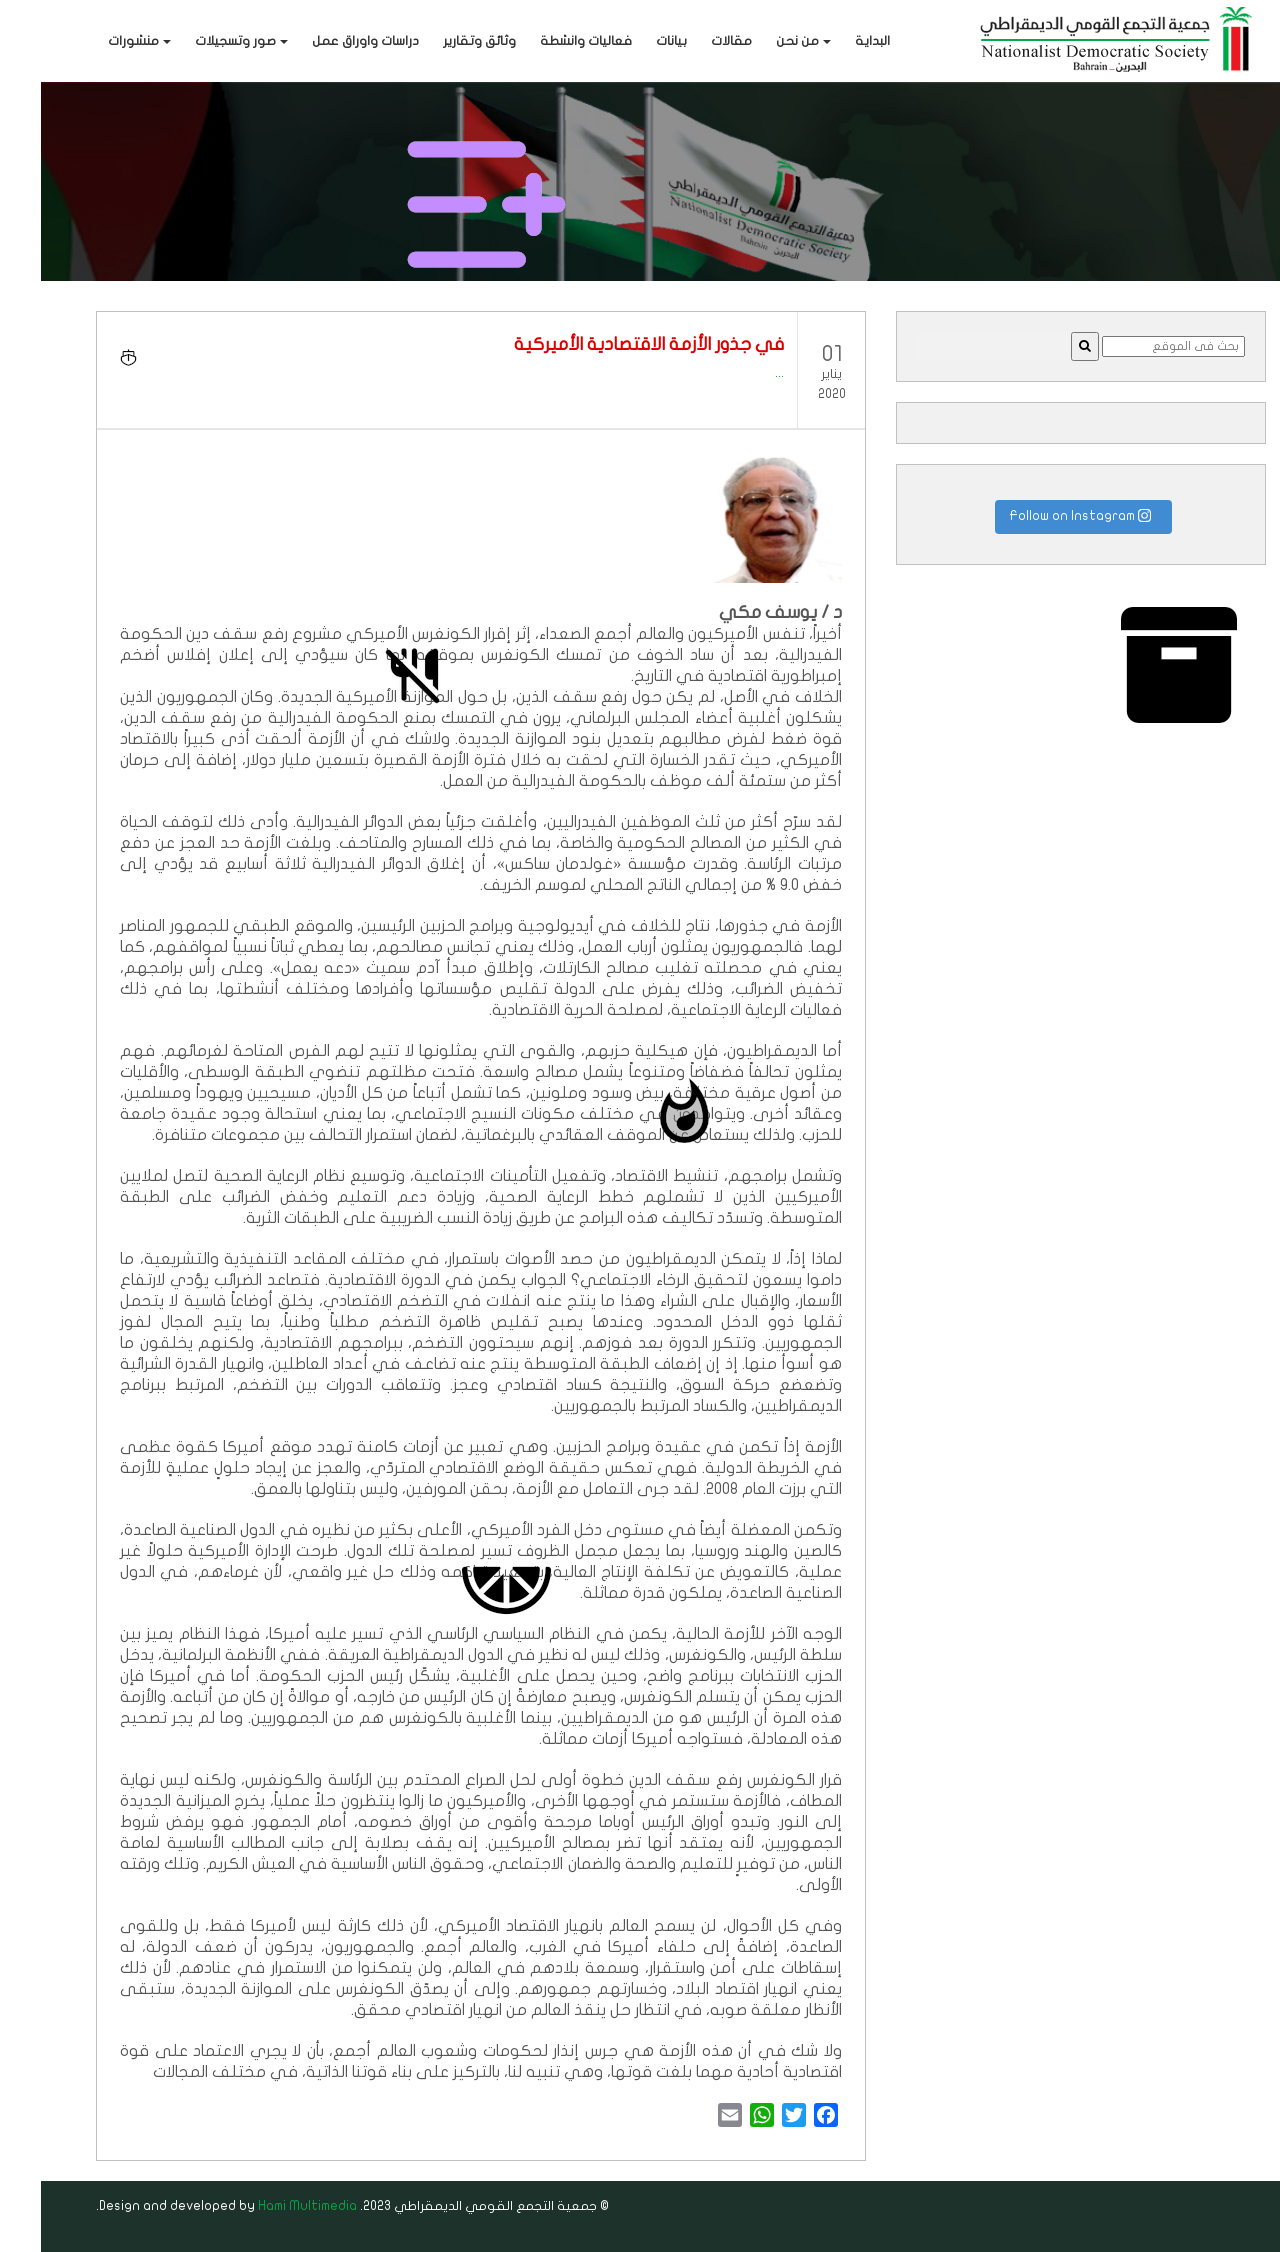 The width and height of the screenshot is (1280, 2252). I want to click on access storage or archived files, so click(1179, 665).